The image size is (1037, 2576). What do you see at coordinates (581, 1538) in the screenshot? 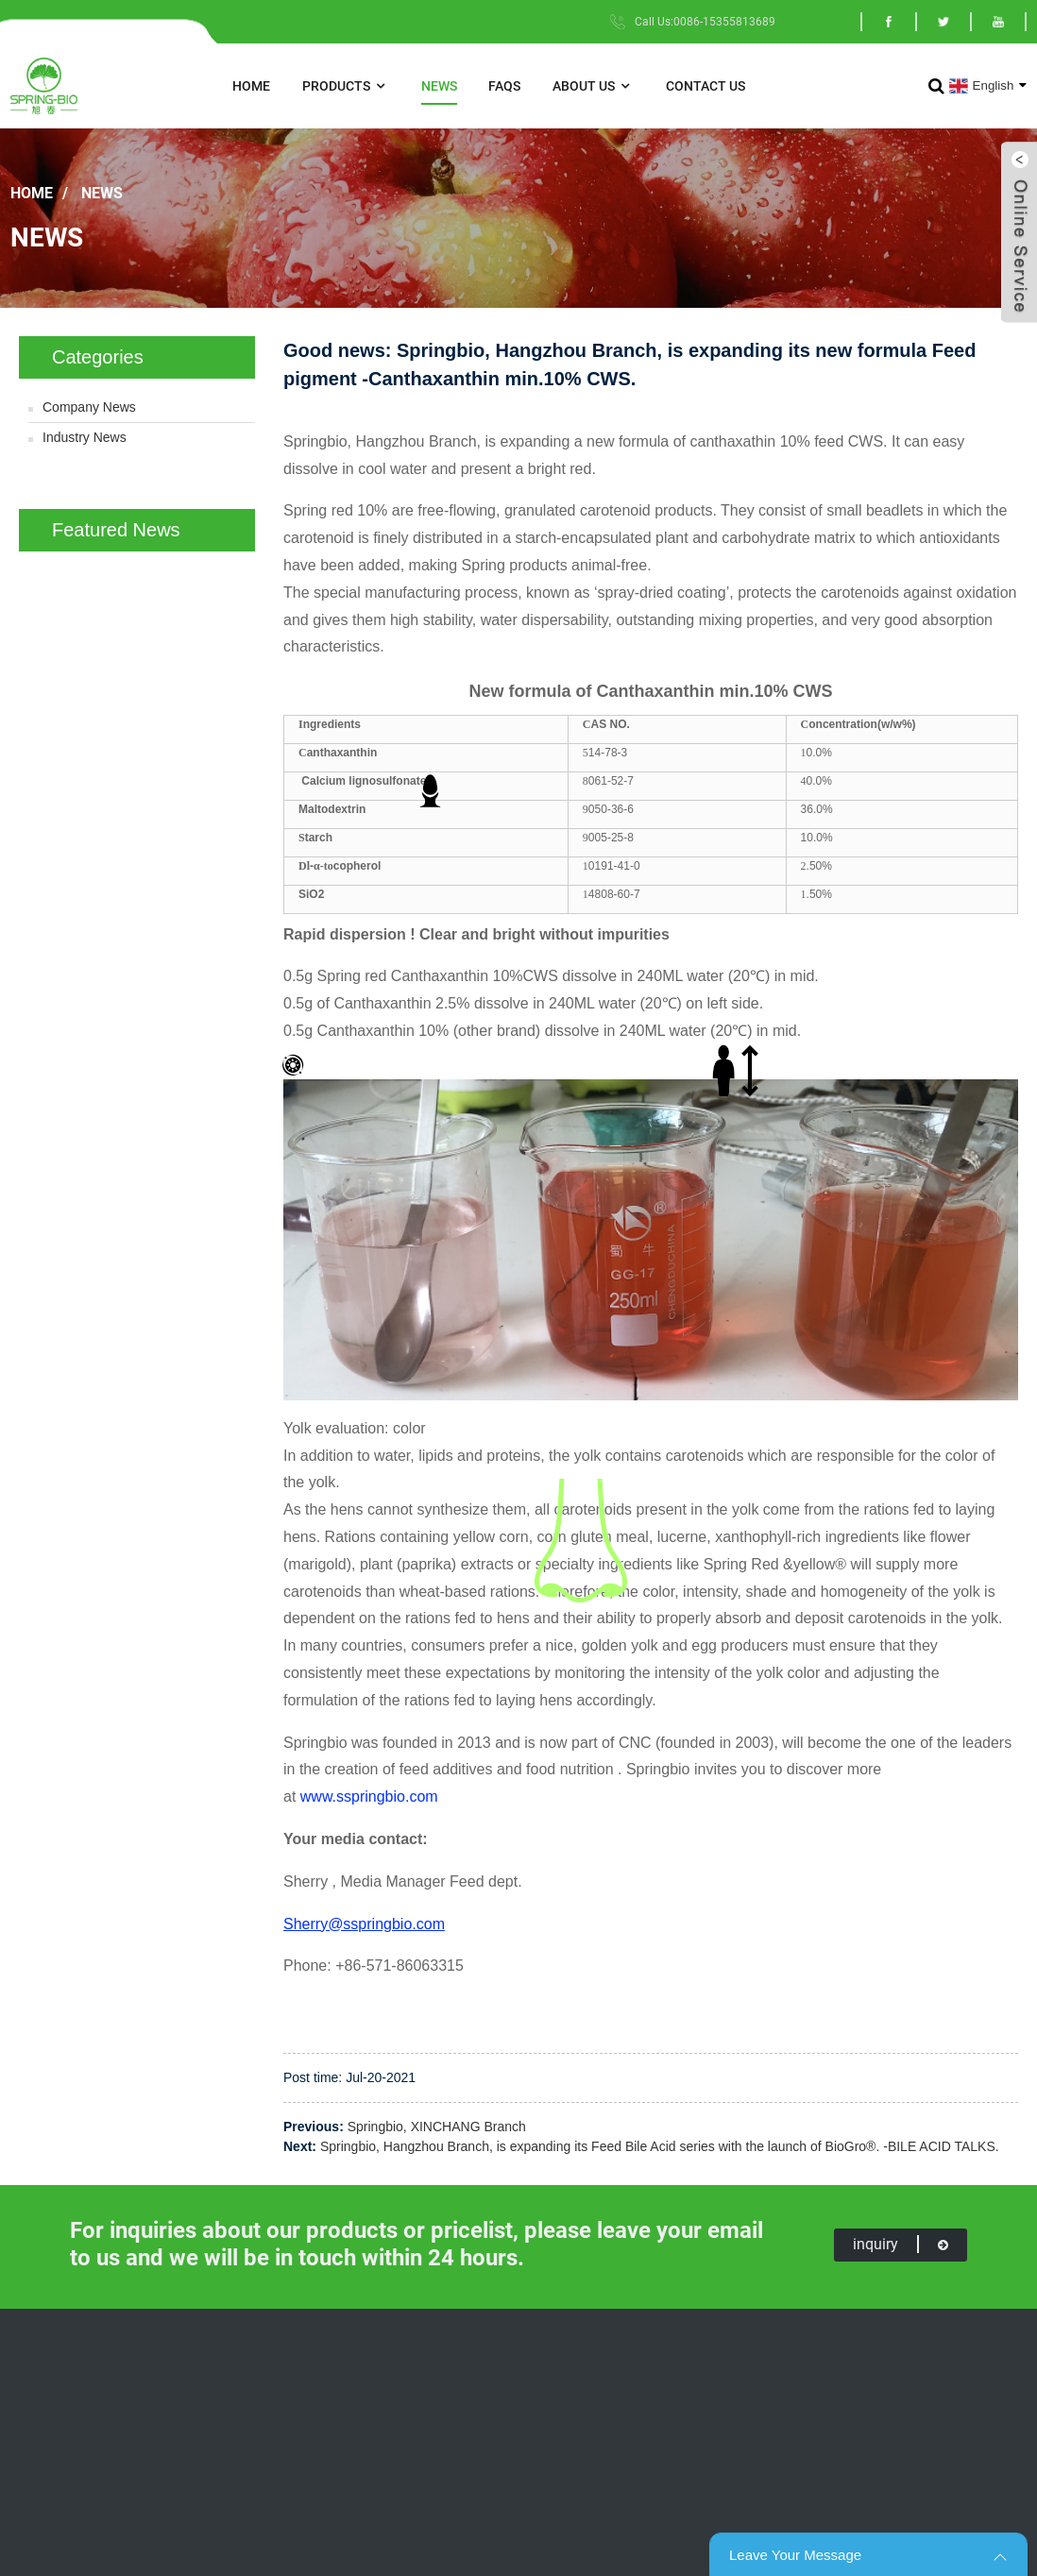
I see `access nose or smell-related settings` at bounding box center [581, 1538].